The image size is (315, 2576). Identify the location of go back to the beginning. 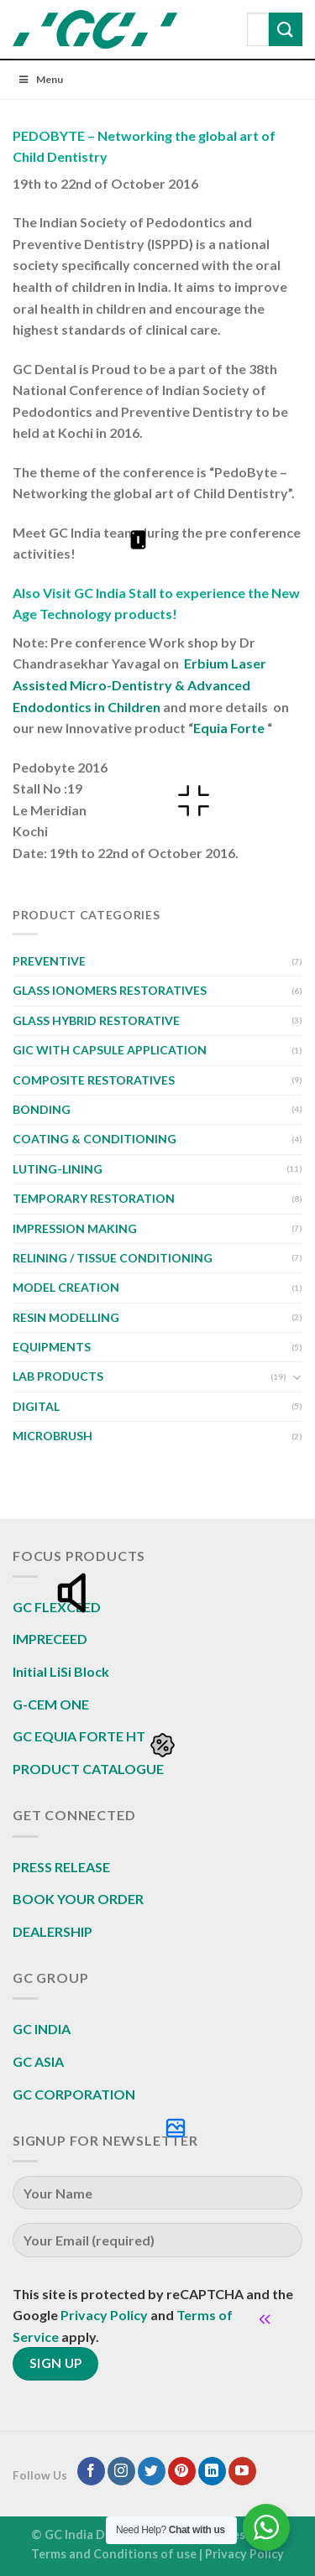
(265, 2319).